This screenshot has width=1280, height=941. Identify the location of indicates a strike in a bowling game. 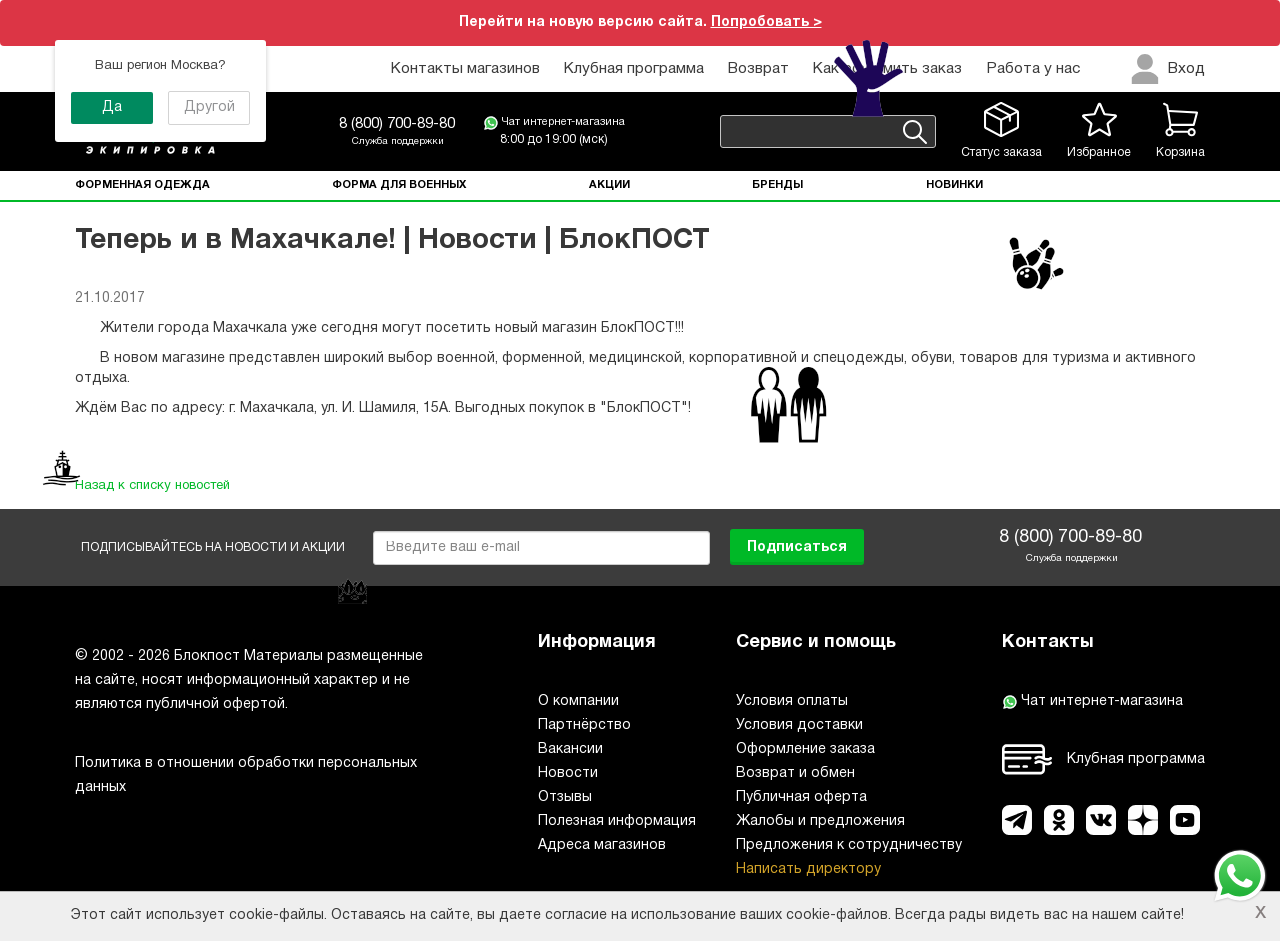
(1036, 263).